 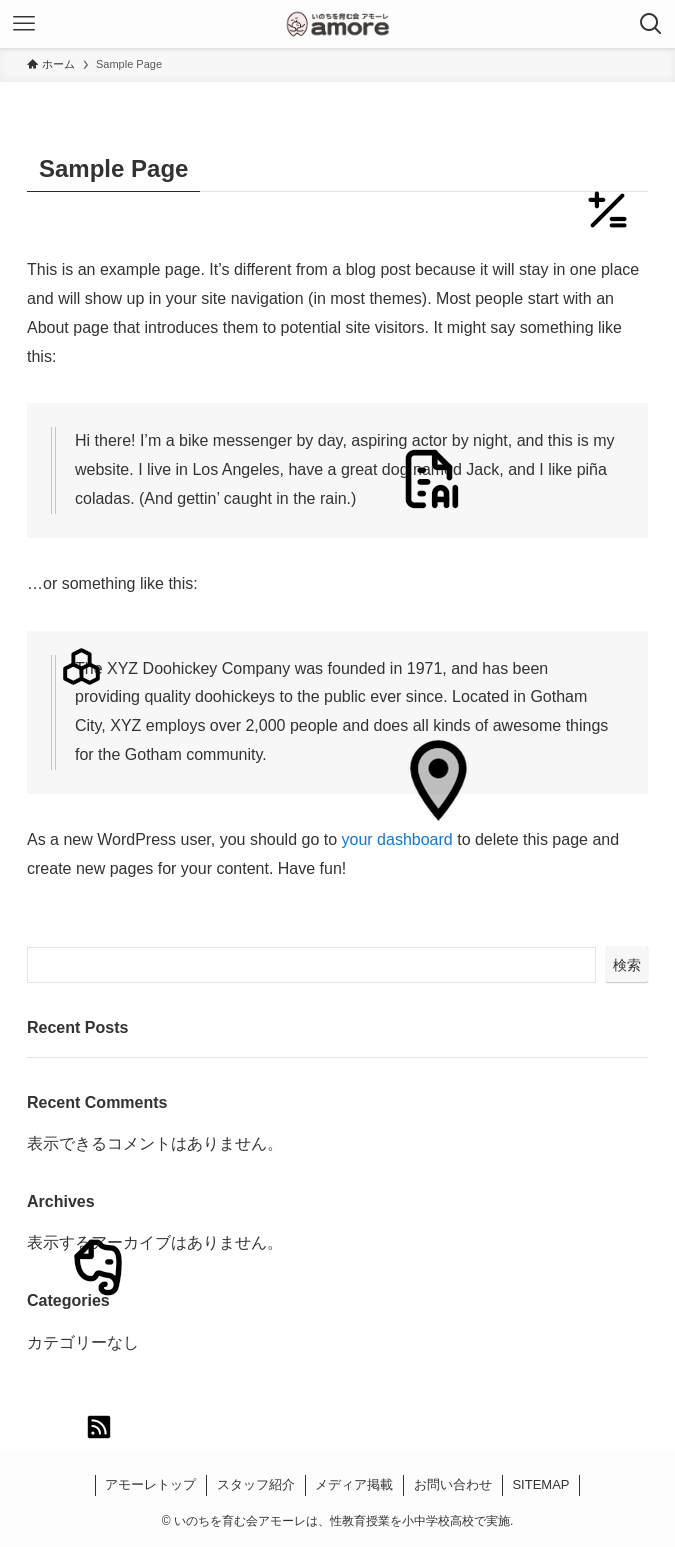 What do you see at coordinates (607, 210) in the screenshot?
I see `toggle between addition and equals operations` at bounding box center [607, 210].